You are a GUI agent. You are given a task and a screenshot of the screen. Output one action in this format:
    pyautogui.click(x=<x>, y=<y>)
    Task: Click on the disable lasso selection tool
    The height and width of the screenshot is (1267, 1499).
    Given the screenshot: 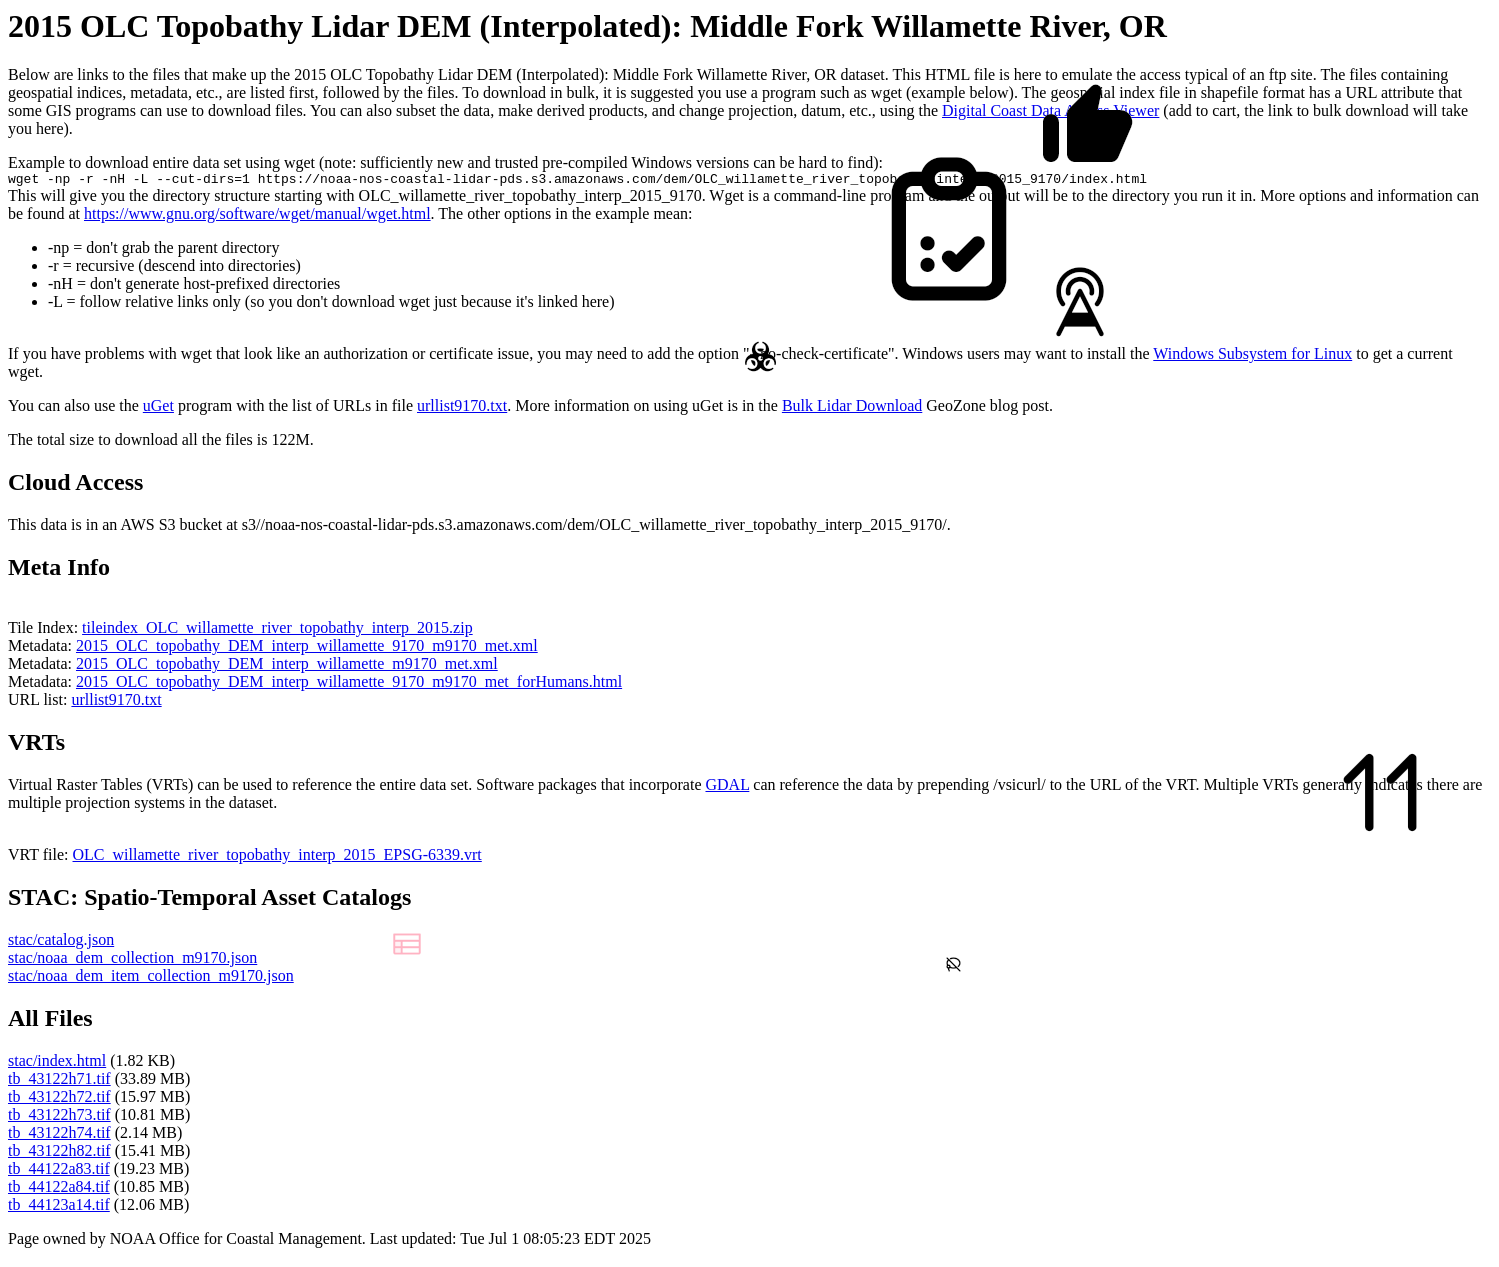 What is the action you would take?
    pyautogui.click(x=953, y=964)
    